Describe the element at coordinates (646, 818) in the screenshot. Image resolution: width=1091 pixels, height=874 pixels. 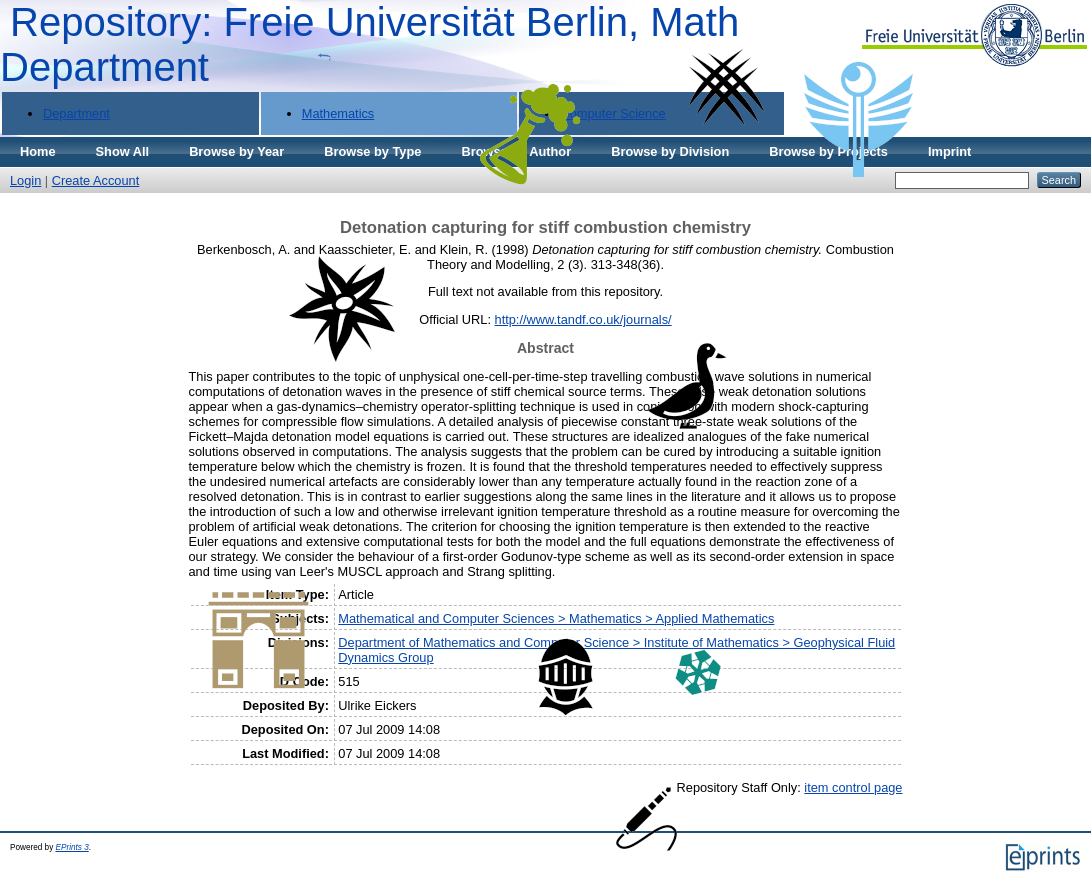
I see `audio input/output connection` at that location.